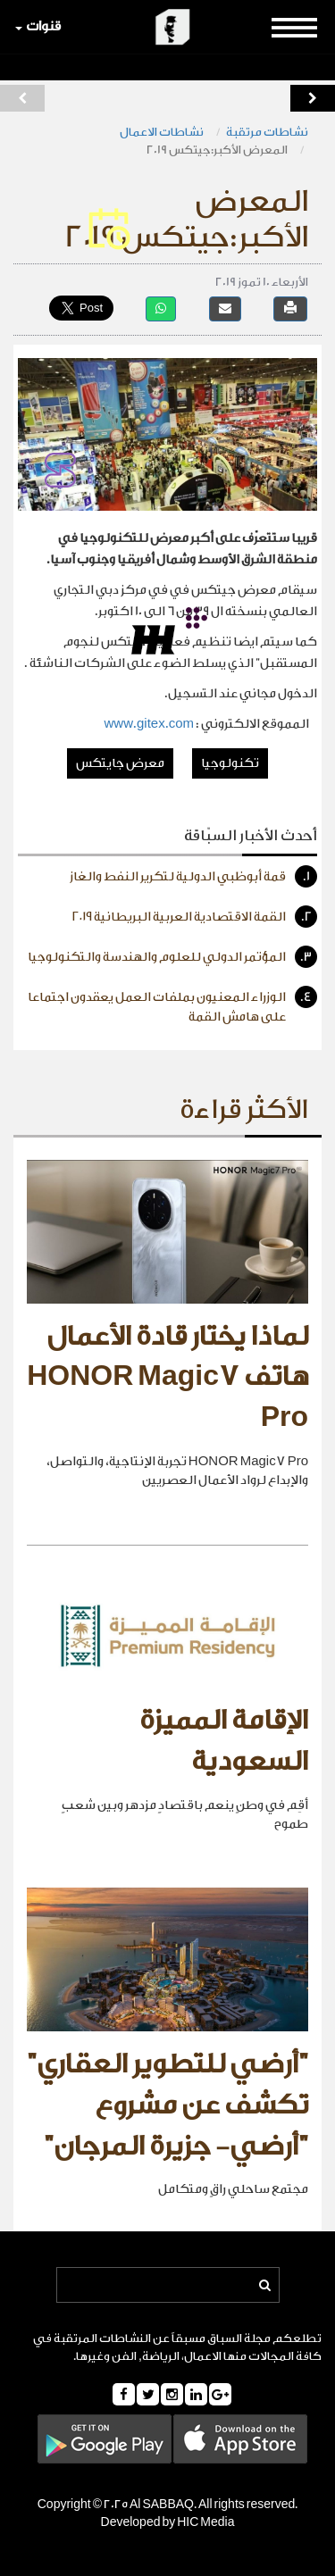 This screenshot has width=335, height=2576. What do you see at coordinates (60, 470) in the screenshot?
I see `open Session messaging app` at bounding box center [60, 470].